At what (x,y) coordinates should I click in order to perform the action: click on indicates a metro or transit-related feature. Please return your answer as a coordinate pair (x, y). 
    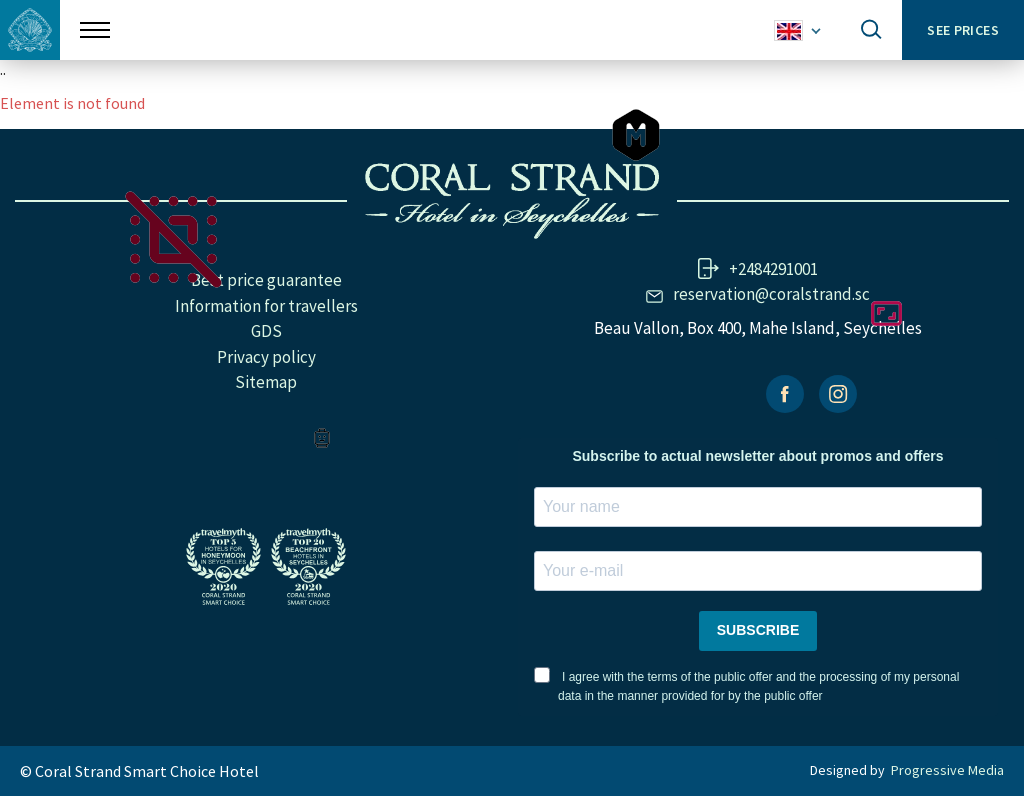
    Looking at the image, I should click on (636, 135).